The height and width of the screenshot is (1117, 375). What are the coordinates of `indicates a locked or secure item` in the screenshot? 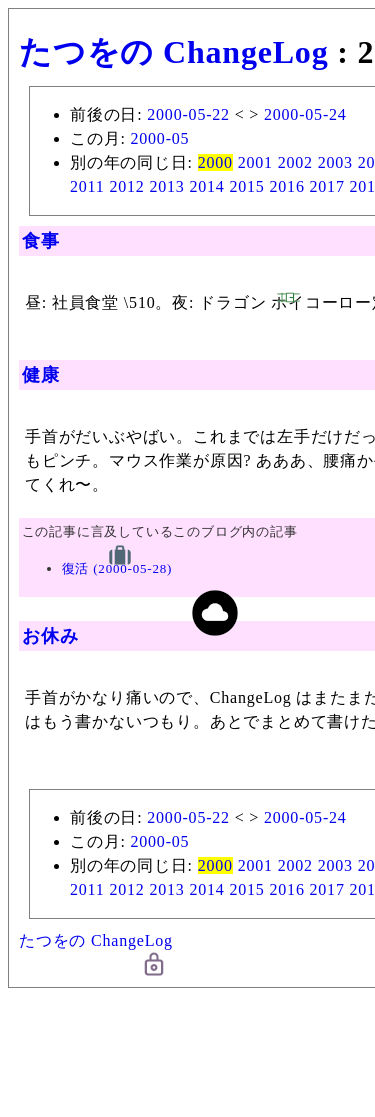 It's located at (154, 964).